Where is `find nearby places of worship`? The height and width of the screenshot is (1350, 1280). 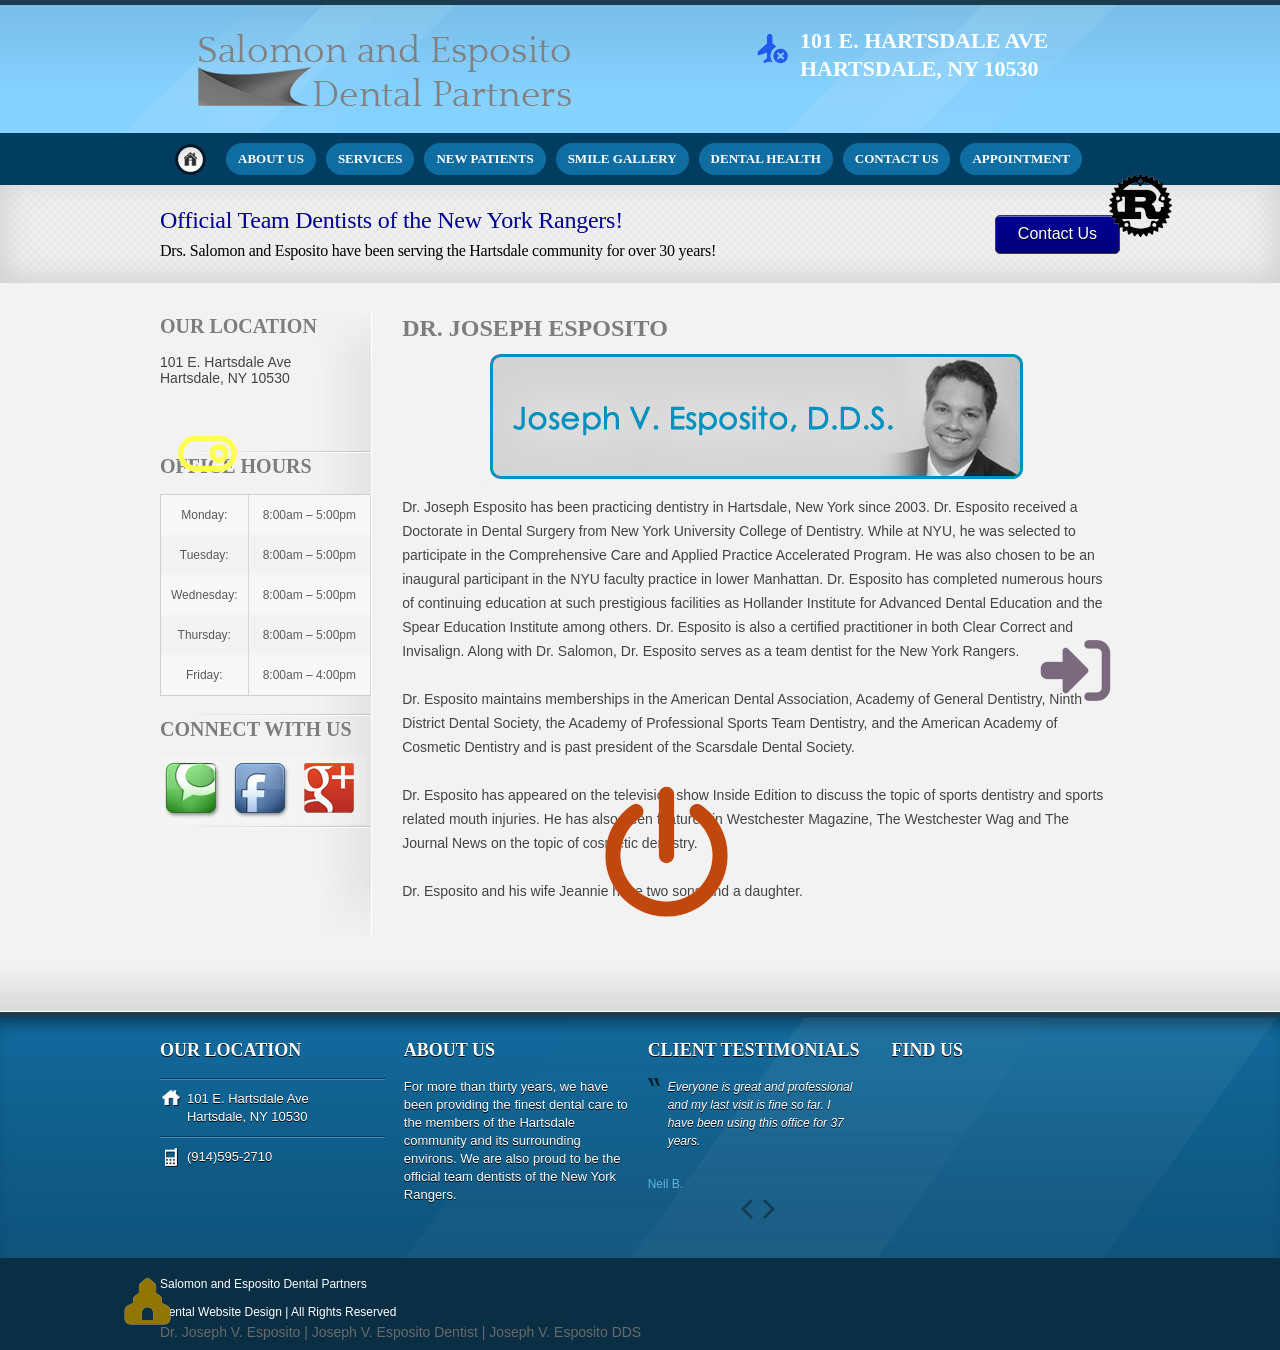 find nearby places of worship is located at coordinates (147, 1301).